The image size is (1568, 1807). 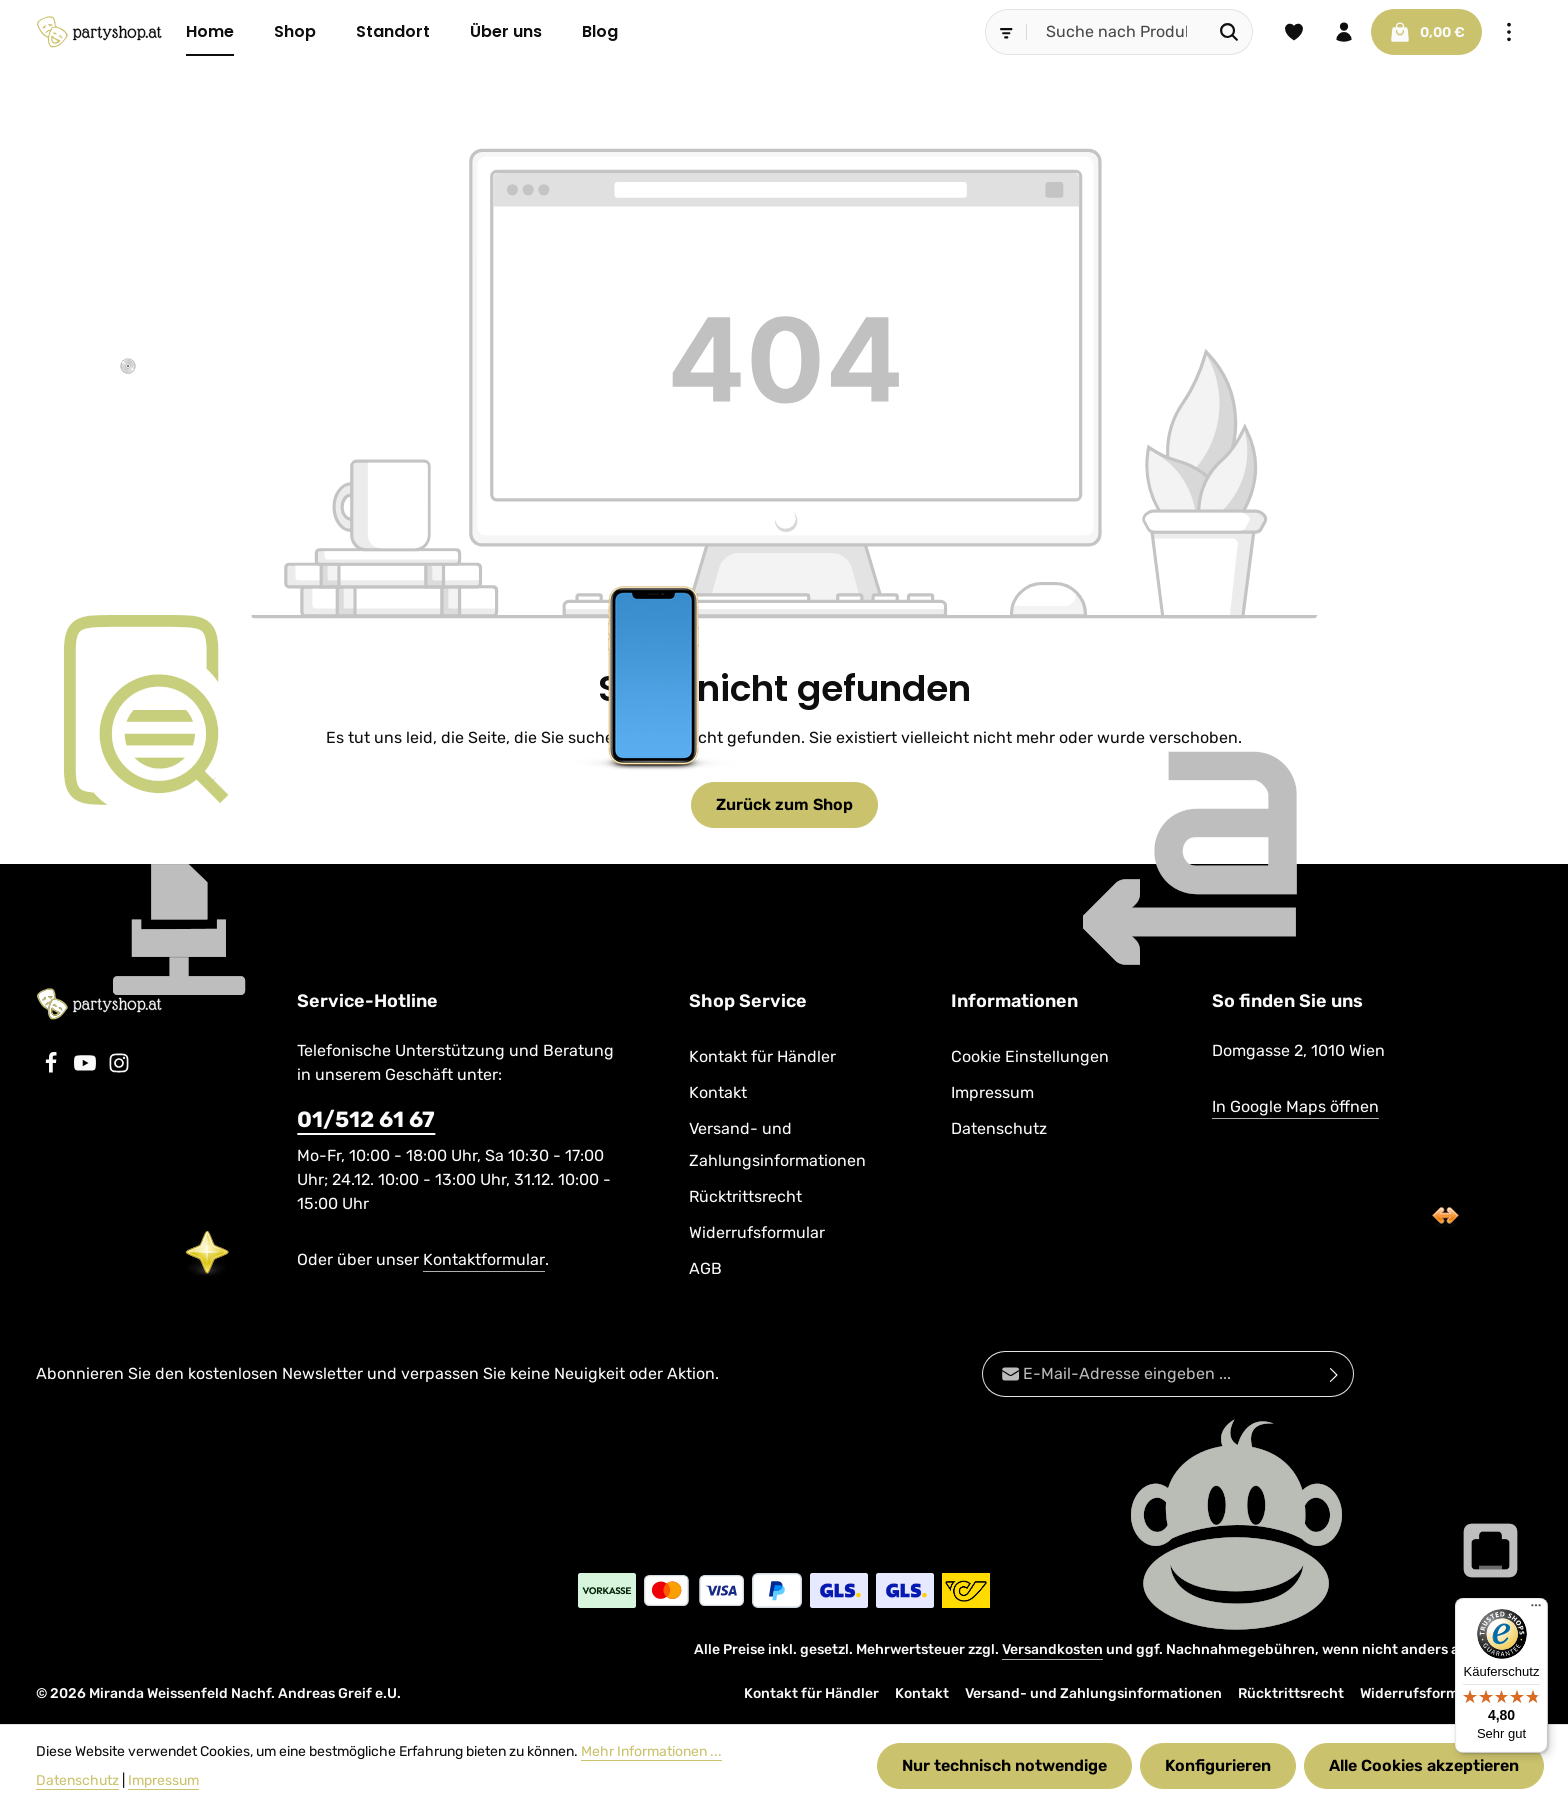 What do you see at coordinates (207, 1253) in the screenshot?
I see `view information about this application` at bounding box center [207, 1253].